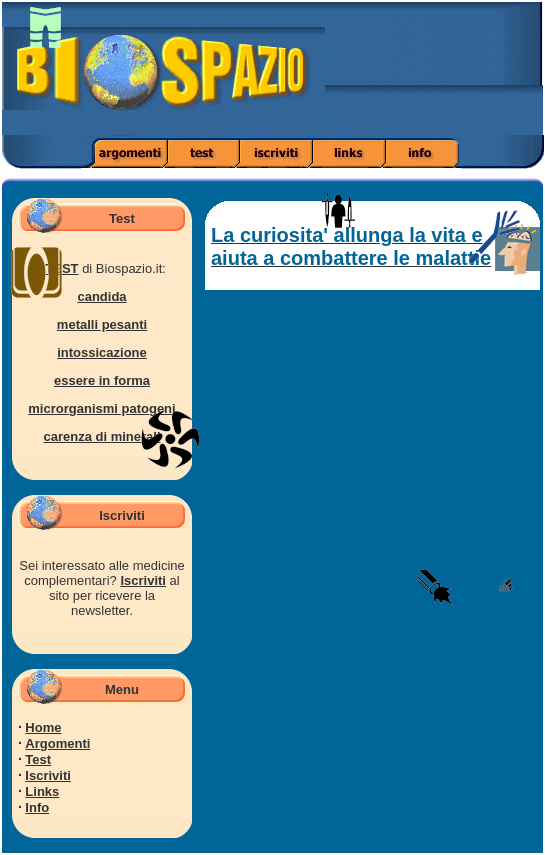  Describe the element at coordinates (495, 237) in the screenshot. I see `select leek ingredient in cooking game` at that location.